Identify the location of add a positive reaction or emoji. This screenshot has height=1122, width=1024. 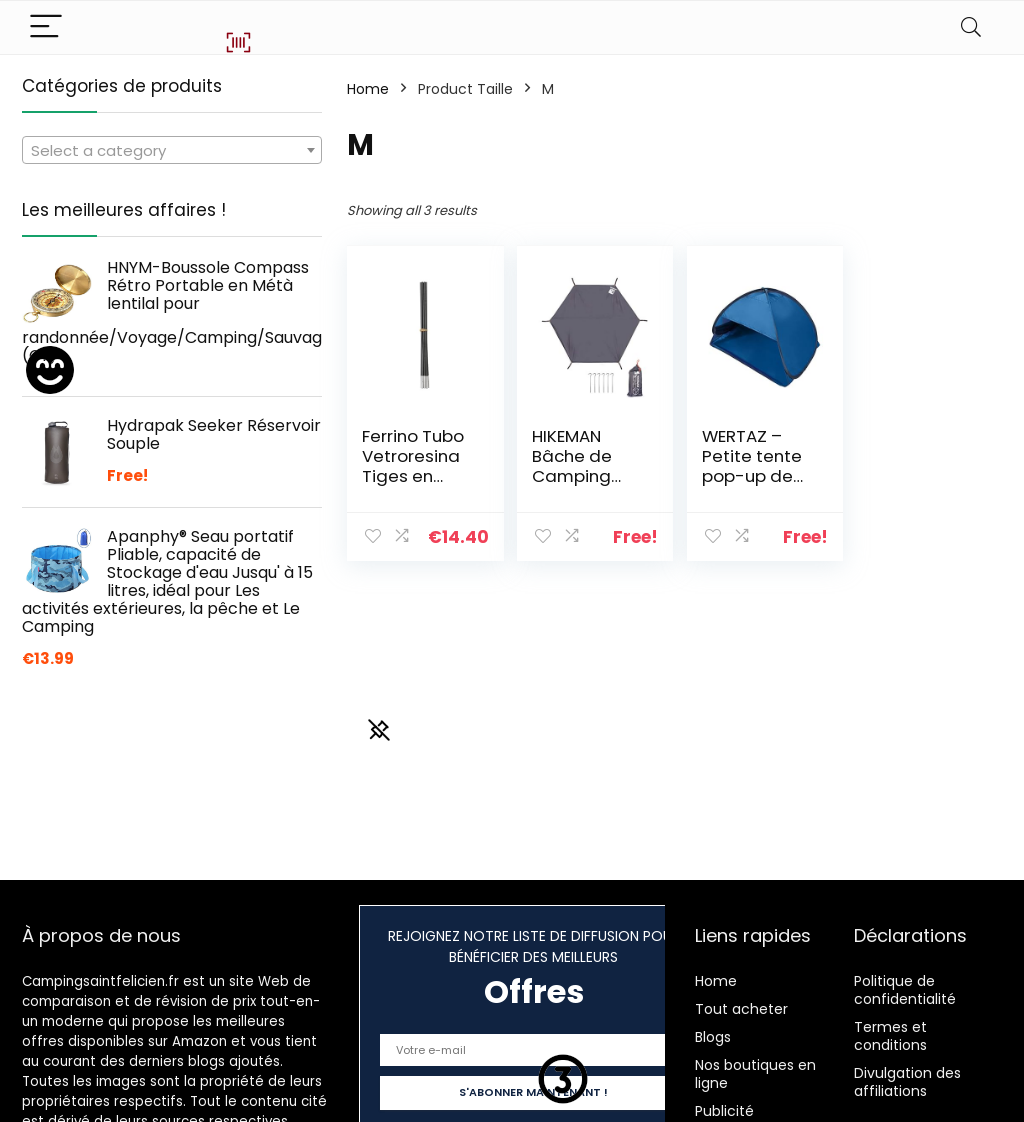
(50, 370).